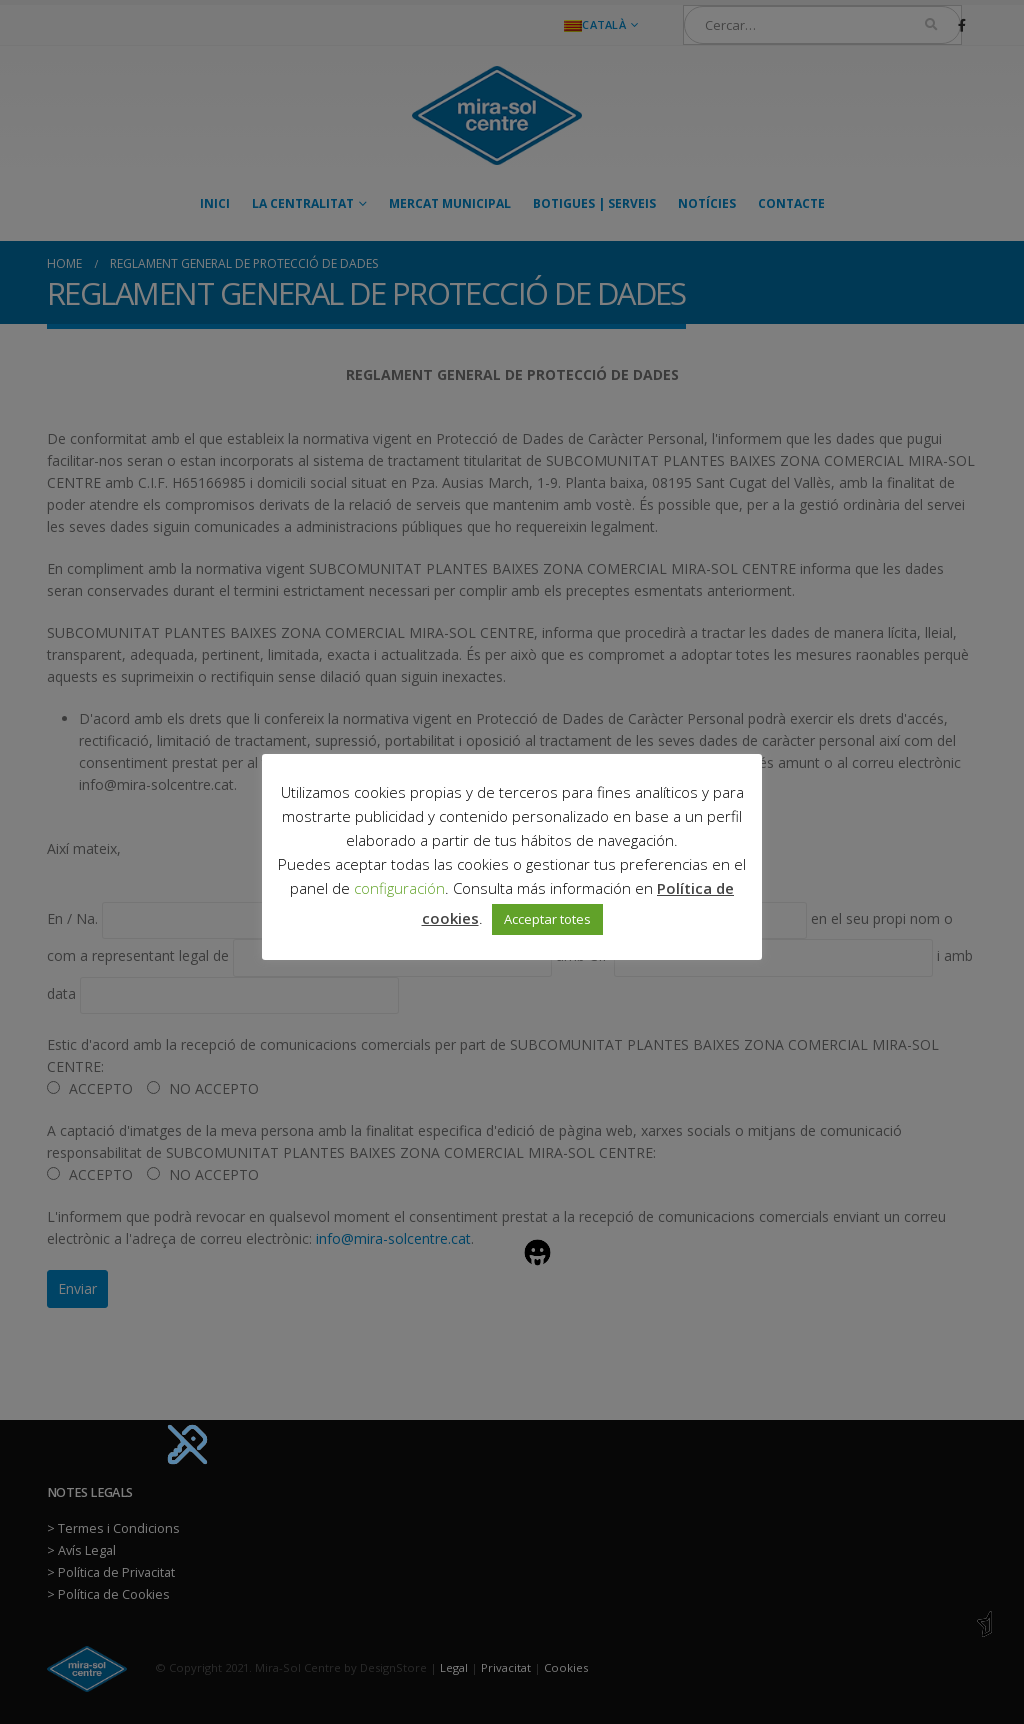 The image size is (1024, 1724). I want to click on access denied or authentication disabled, so click(187, 1444).